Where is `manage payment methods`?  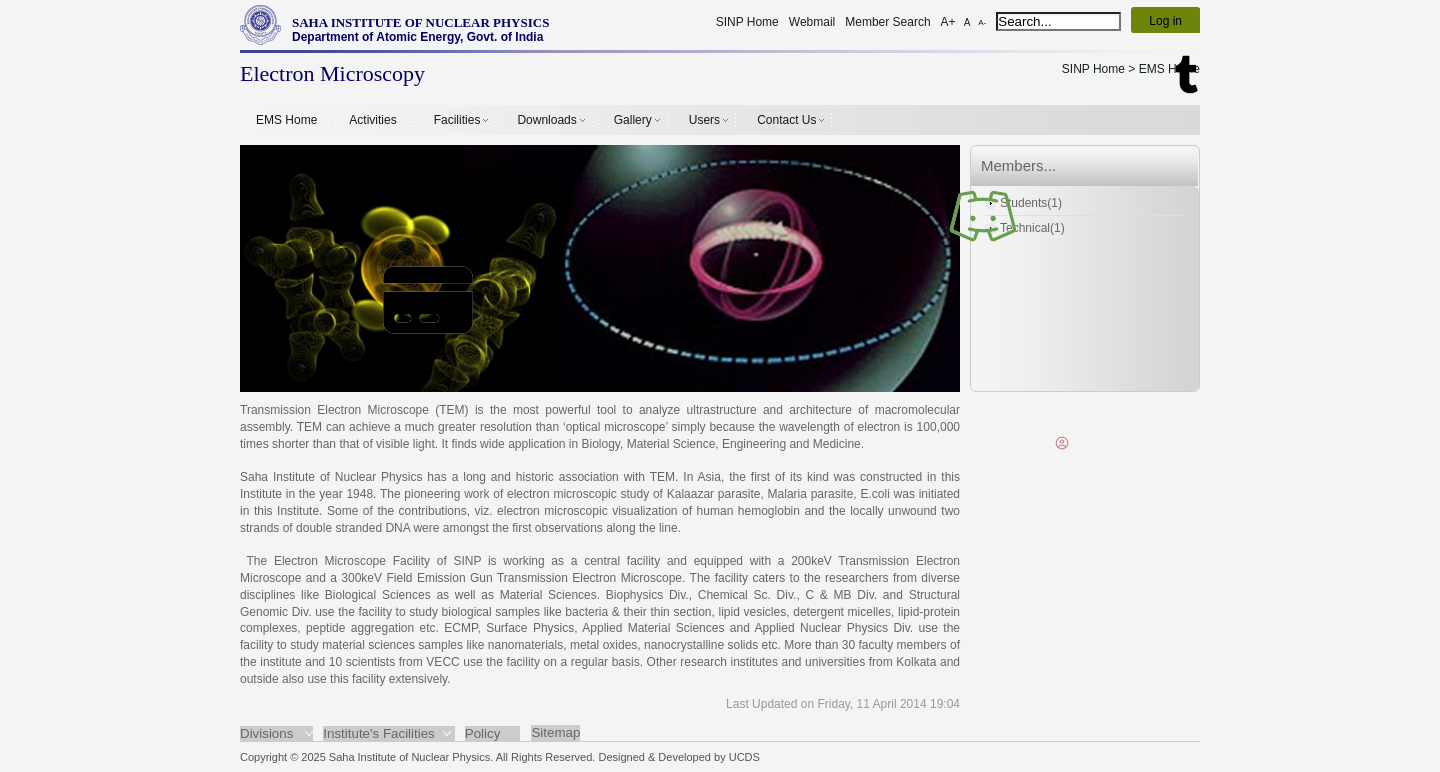
manage payment methods is located at coordinates (428, 300).